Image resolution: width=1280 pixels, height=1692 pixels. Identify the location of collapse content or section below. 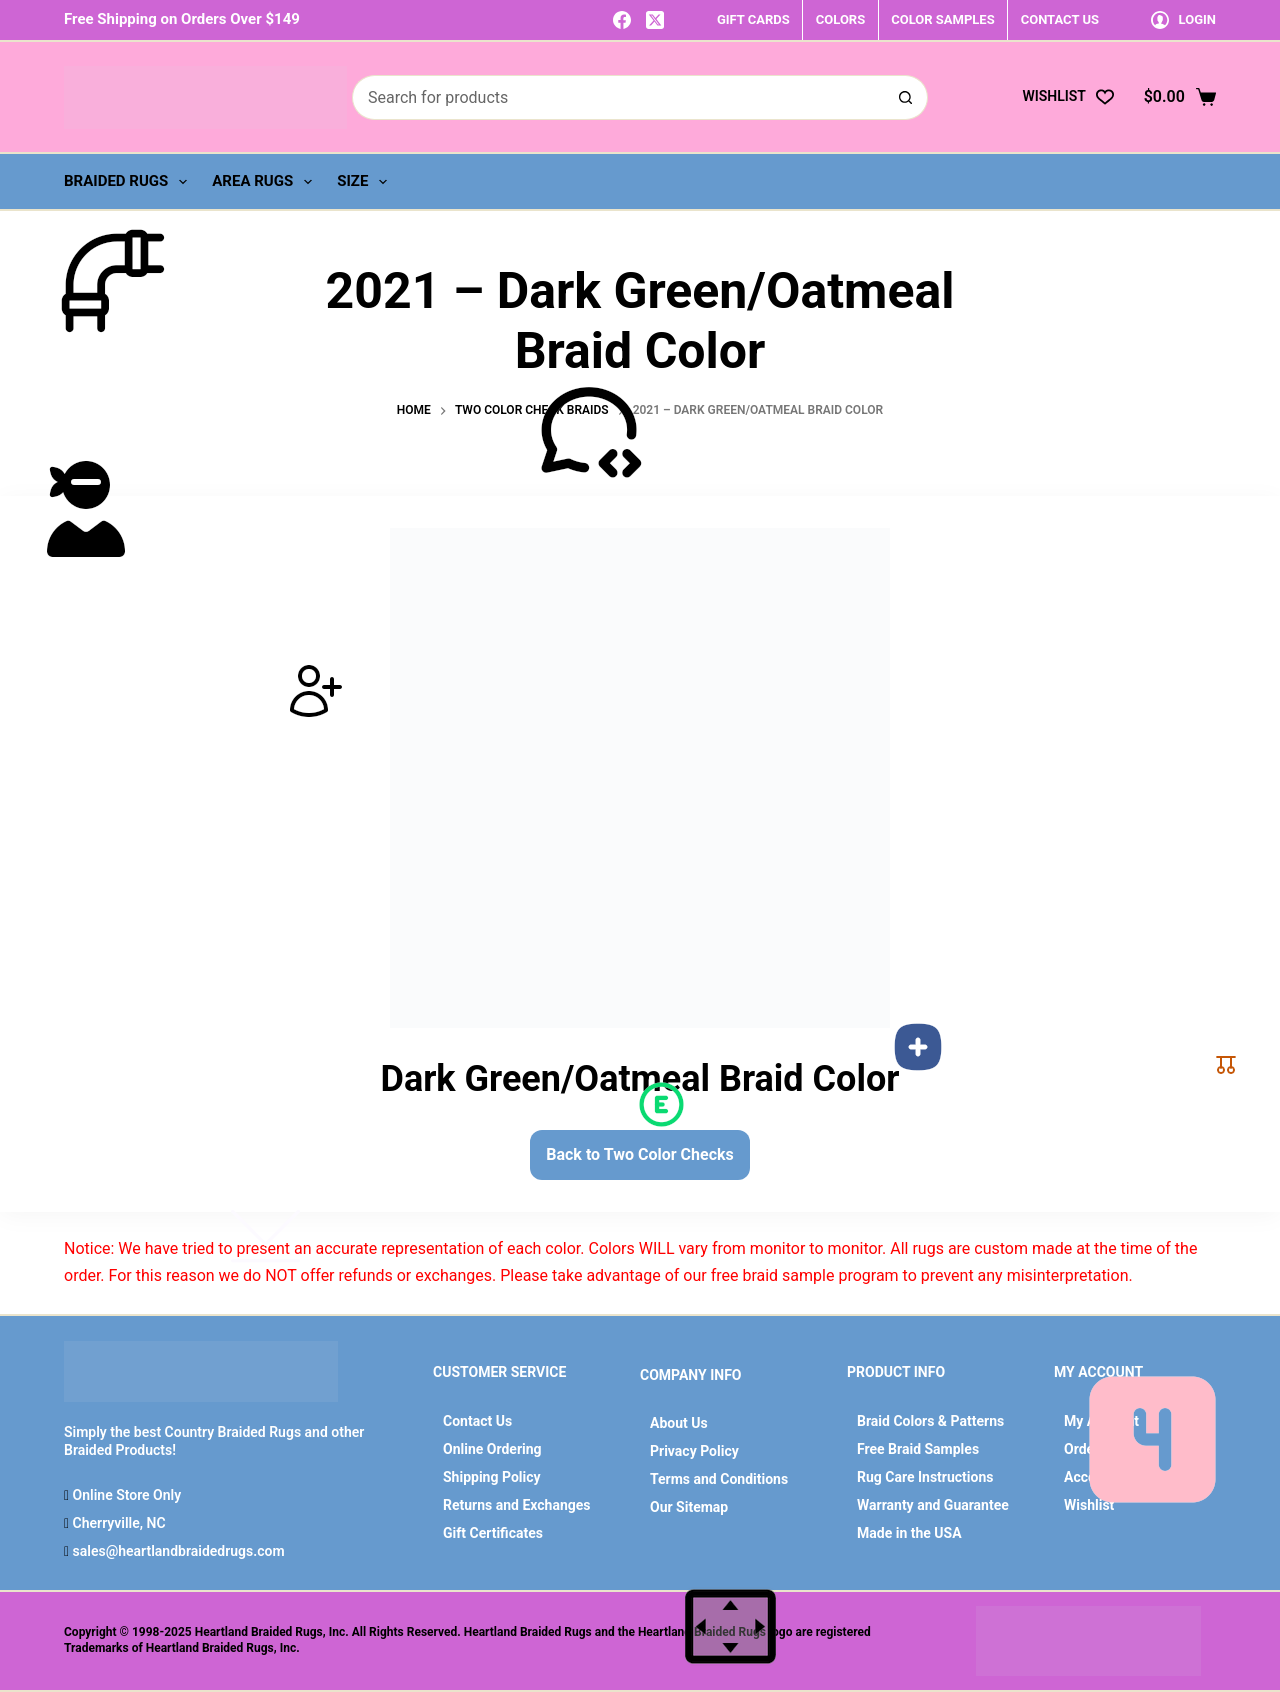
(265, 1234).